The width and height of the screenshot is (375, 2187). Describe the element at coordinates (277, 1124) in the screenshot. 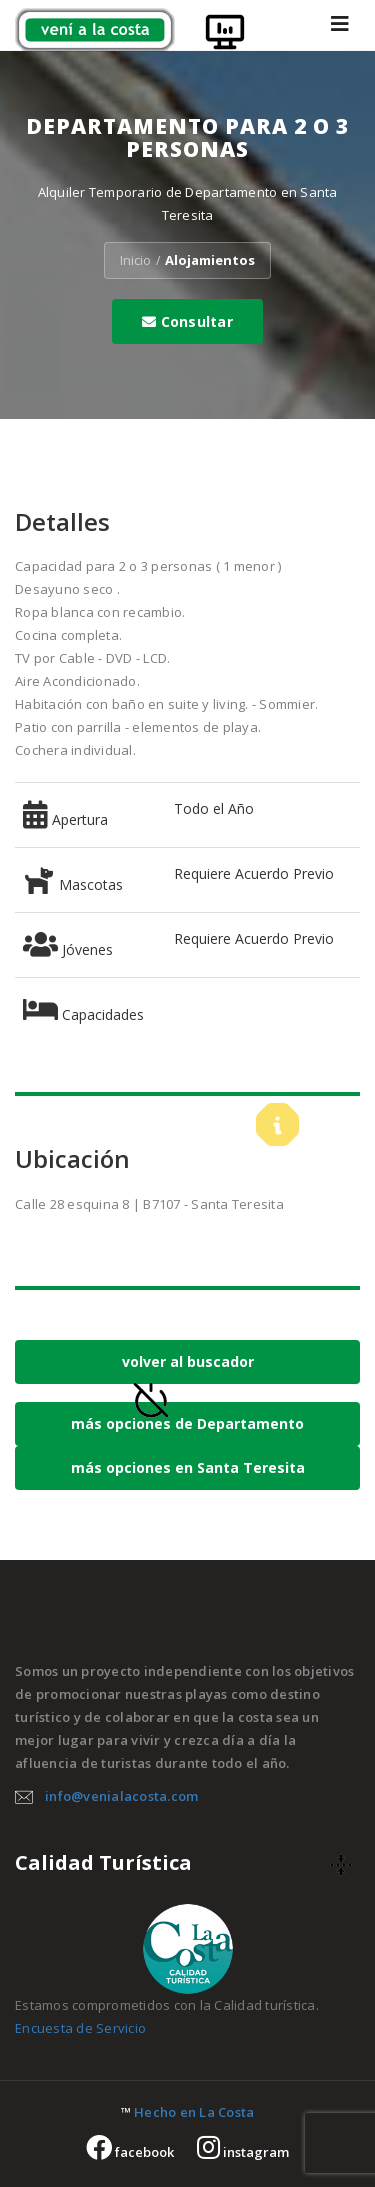

I see `view more information or details` at that location.